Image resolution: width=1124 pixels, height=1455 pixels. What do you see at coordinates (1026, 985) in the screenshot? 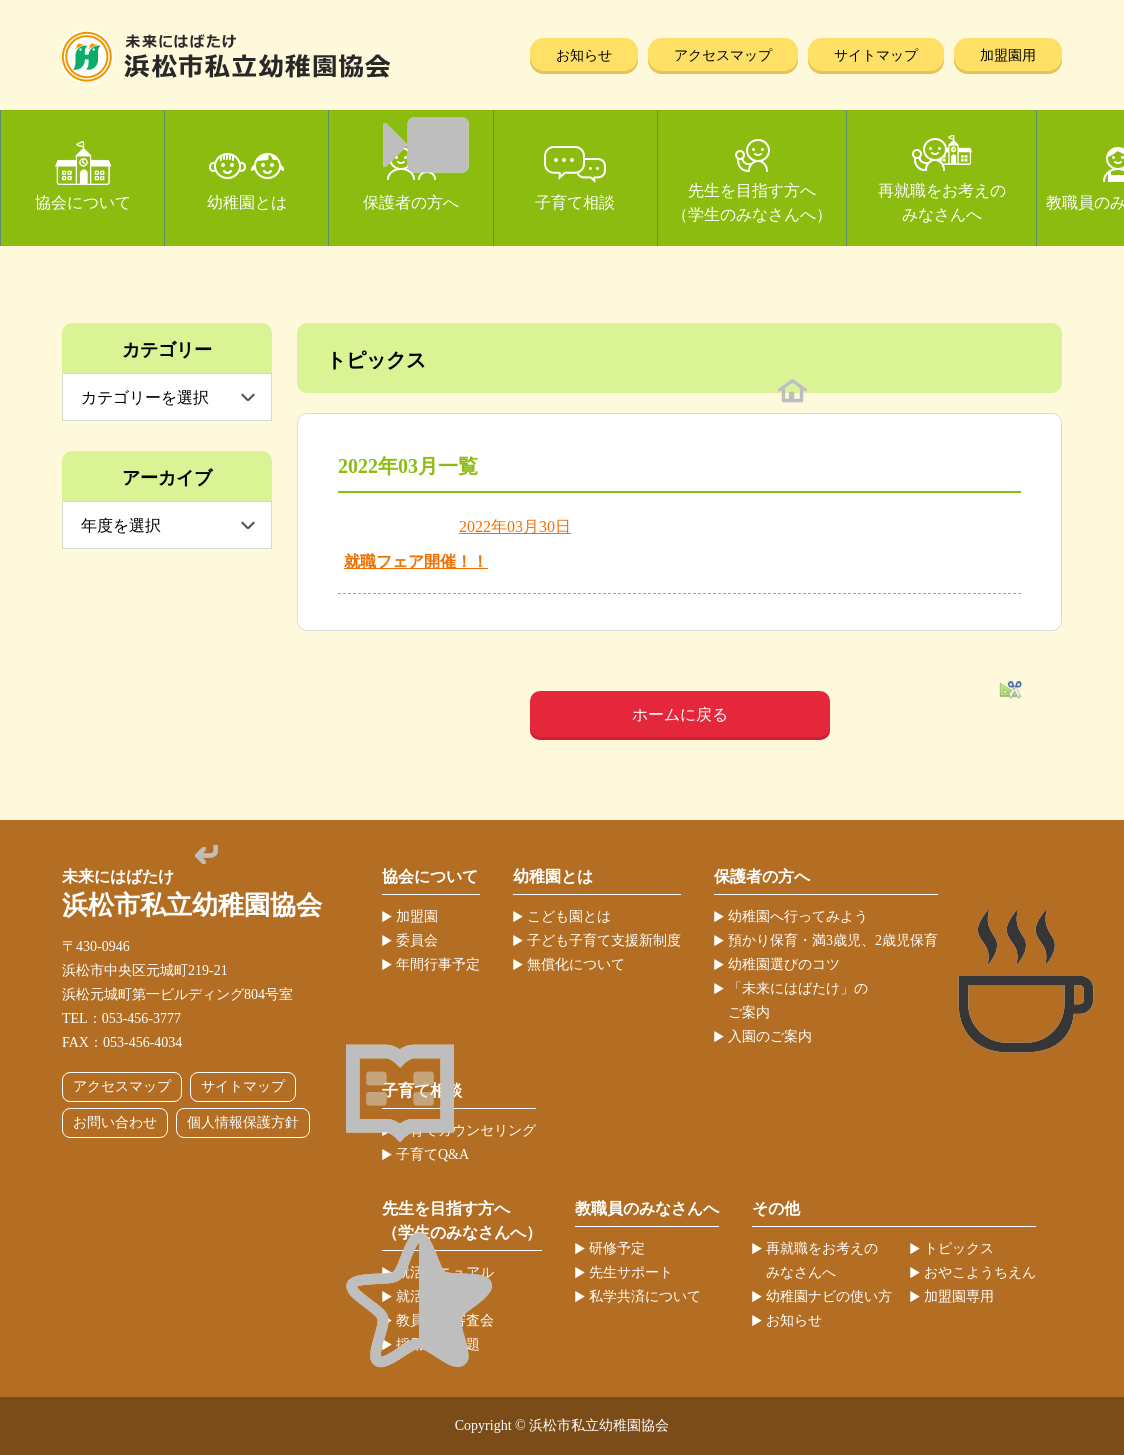
I see `caffeine mode is active, preventing sleep` at bounding box center [1026, 985].